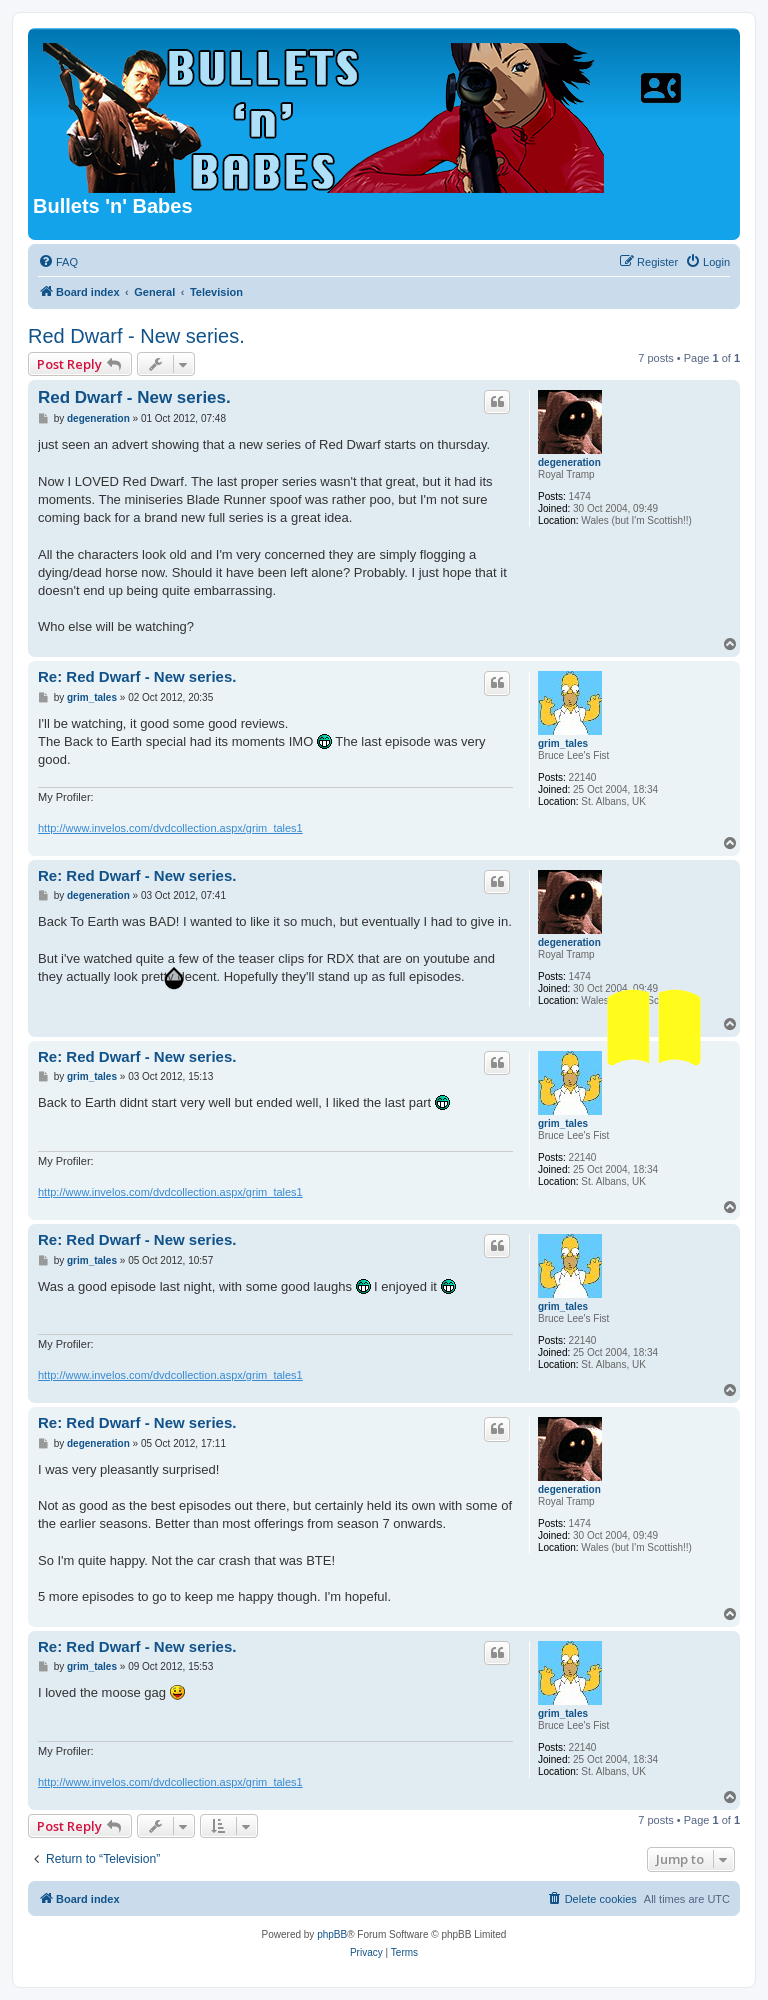 The width and height of the screenshot is (768, 2000). What do you see at coordinates (654, 1028) in the screenshot?
I see `open your library or reading list` at bounding box center [654, 1028].